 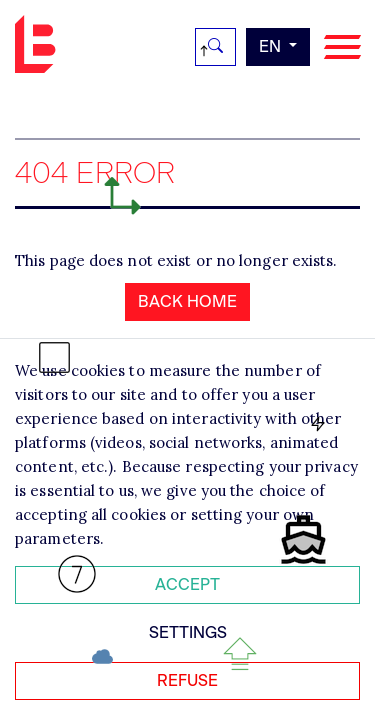 I want to click on indicates step 7 in a multi-step process, so click(x=77, y=574).